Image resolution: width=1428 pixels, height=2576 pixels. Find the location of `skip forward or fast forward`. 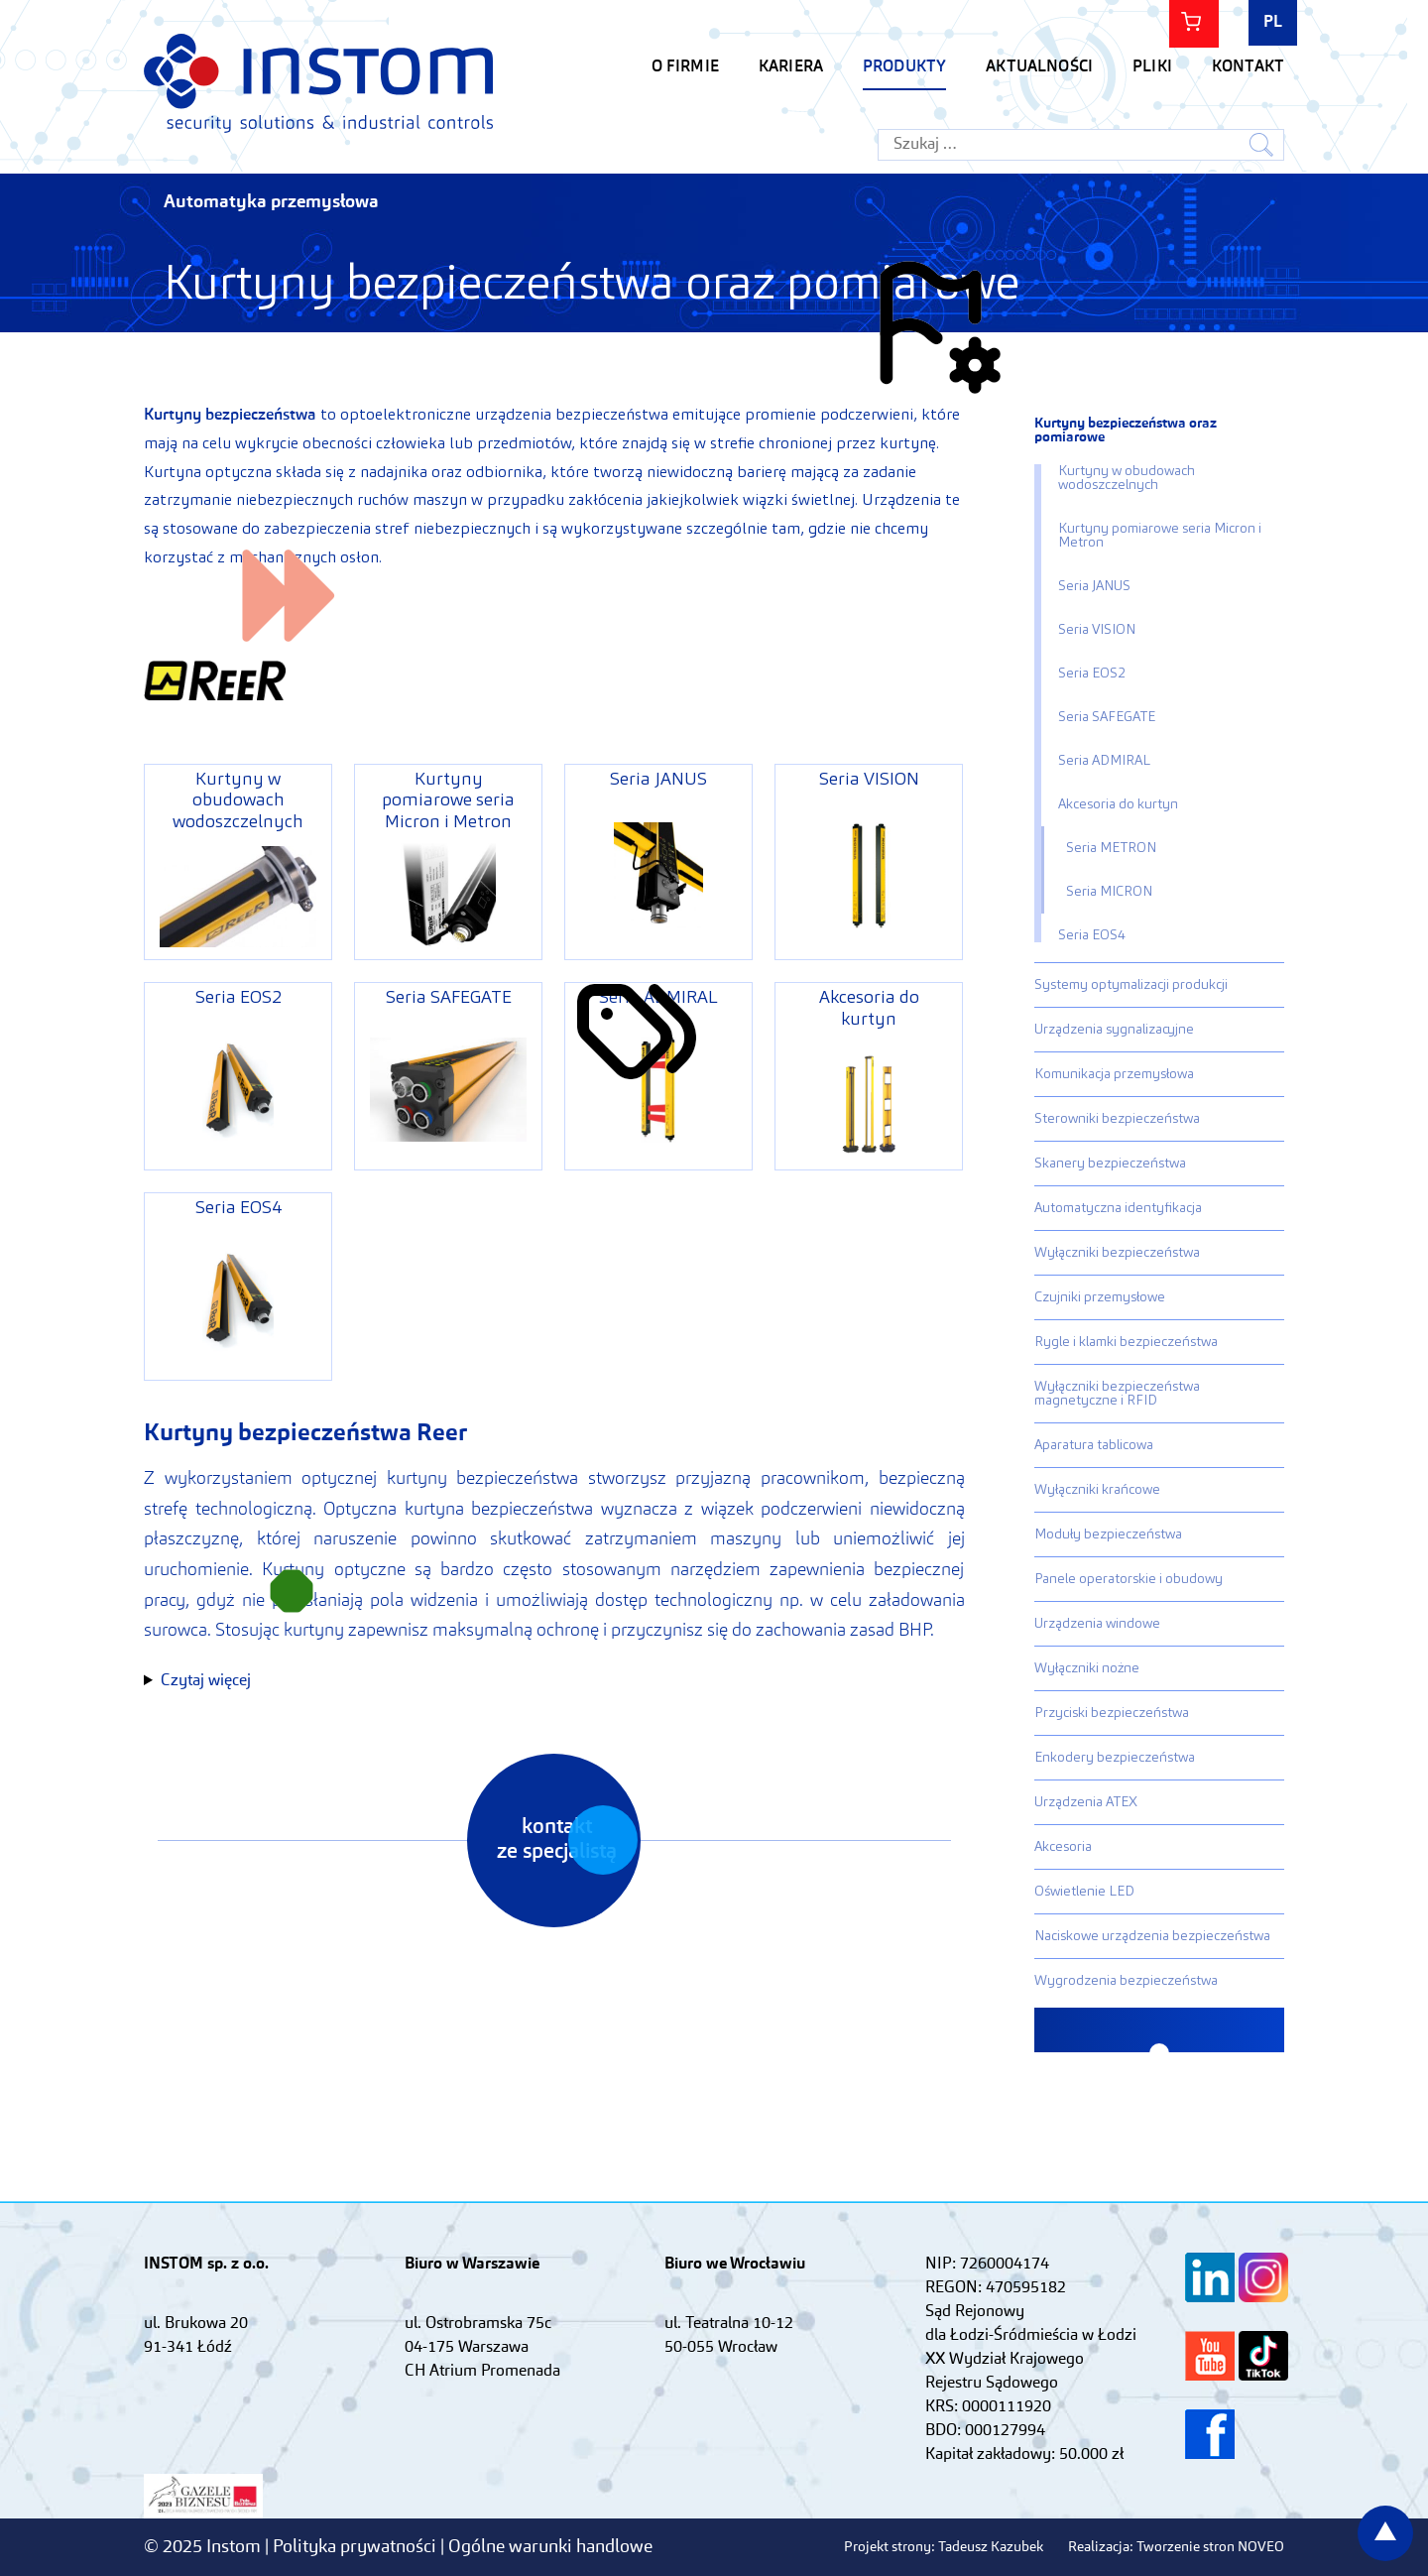

skip forward or fast forward is located at coordinates (284, 595).